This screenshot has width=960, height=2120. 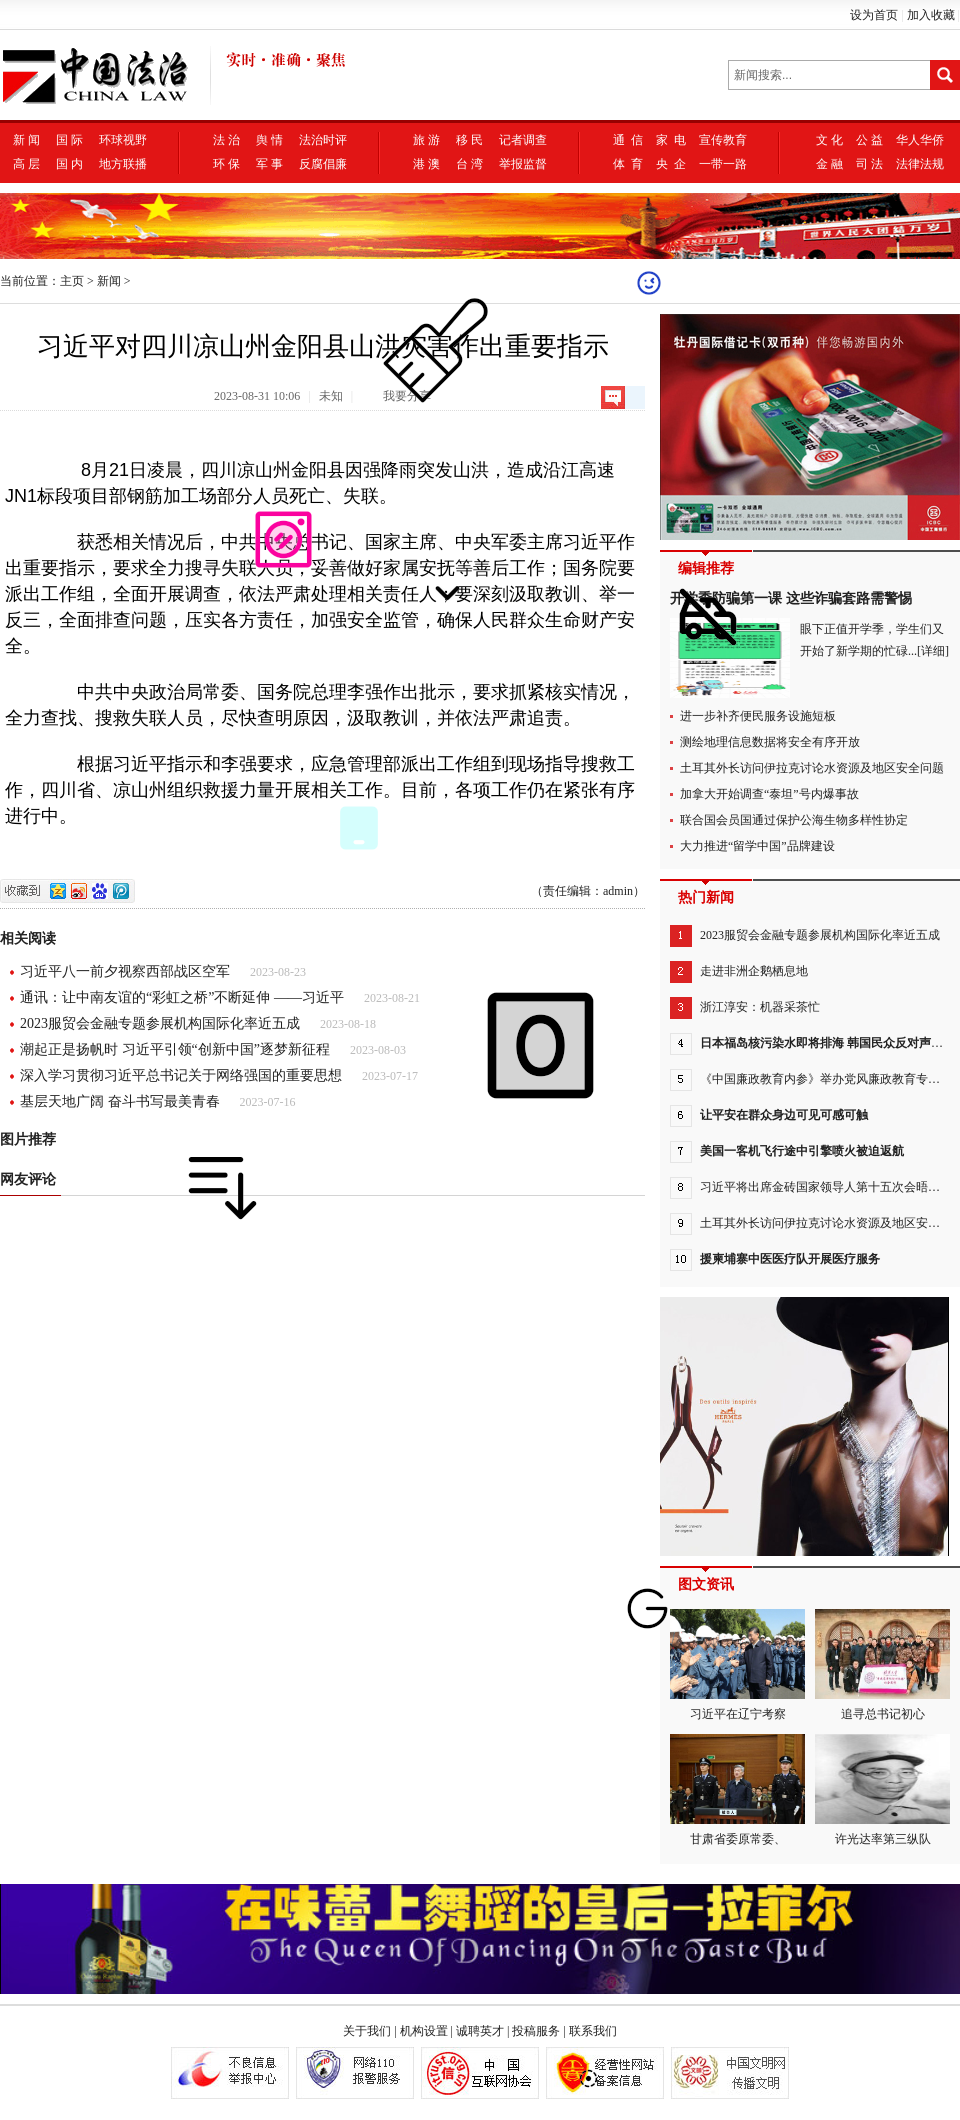 I want to click on access painting or drawing tools, so click(x=437, y=348).